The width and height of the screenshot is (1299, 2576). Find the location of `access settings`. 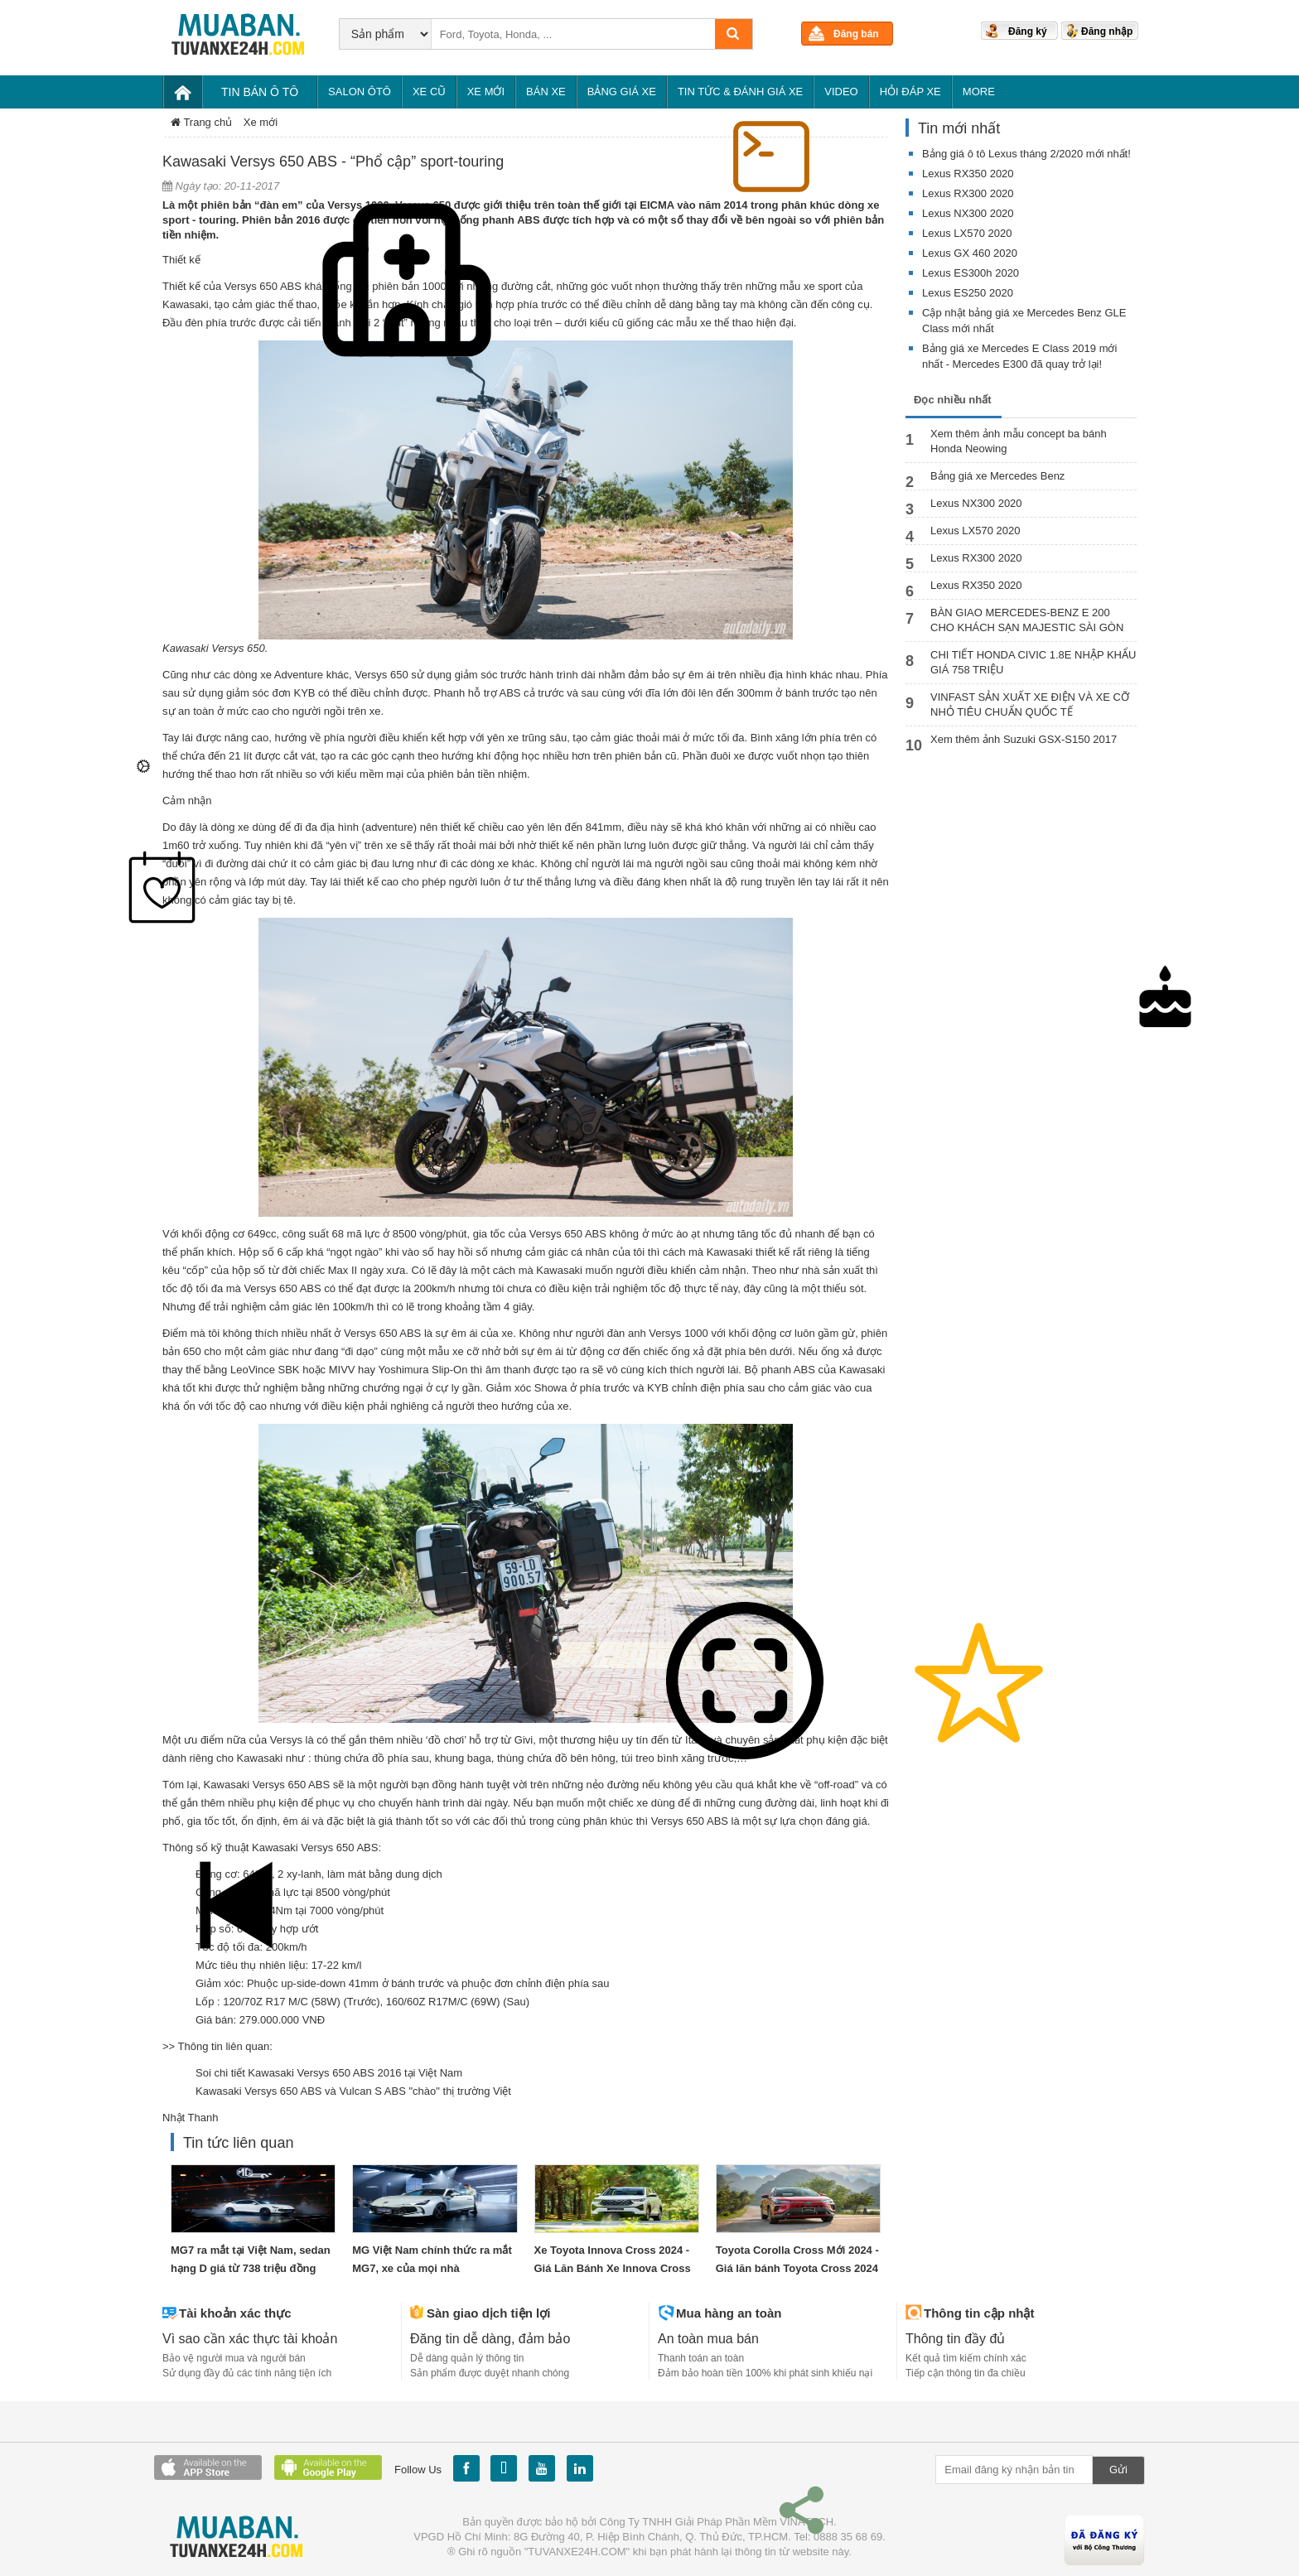

access settings is located at coordinates (143, 766).